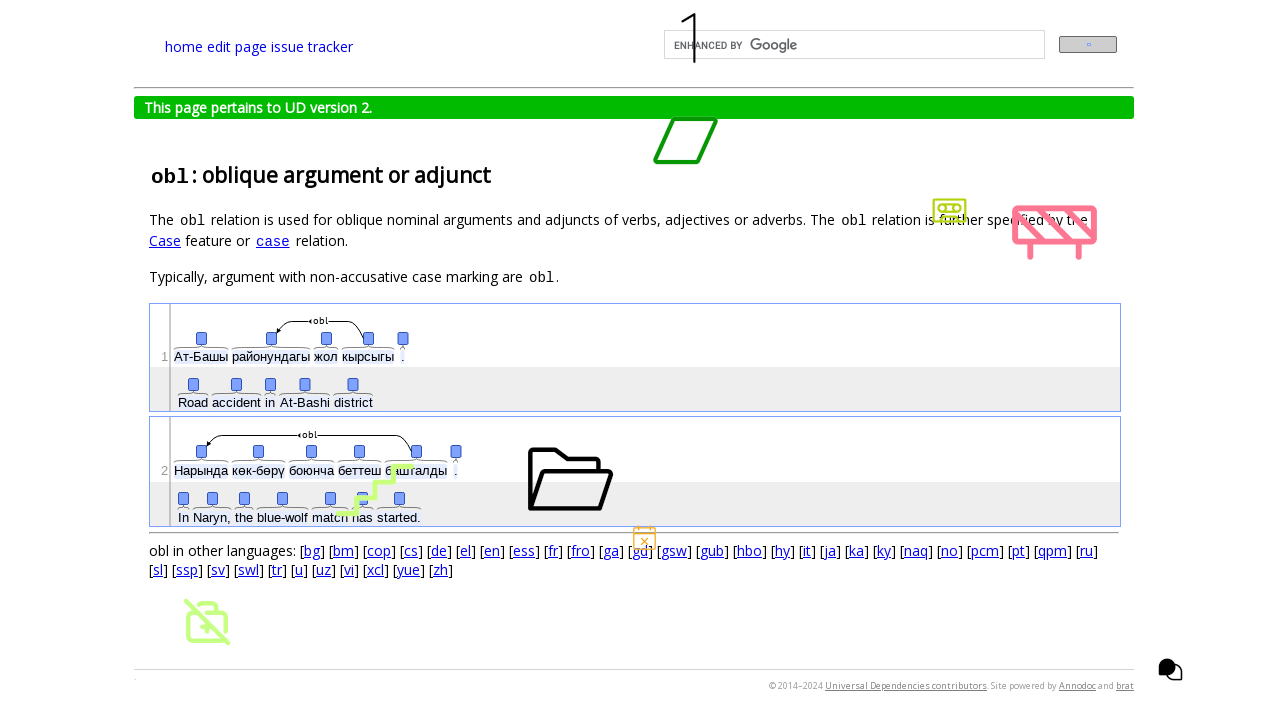  I want to click on open folder to view contents, so click(567, 477).